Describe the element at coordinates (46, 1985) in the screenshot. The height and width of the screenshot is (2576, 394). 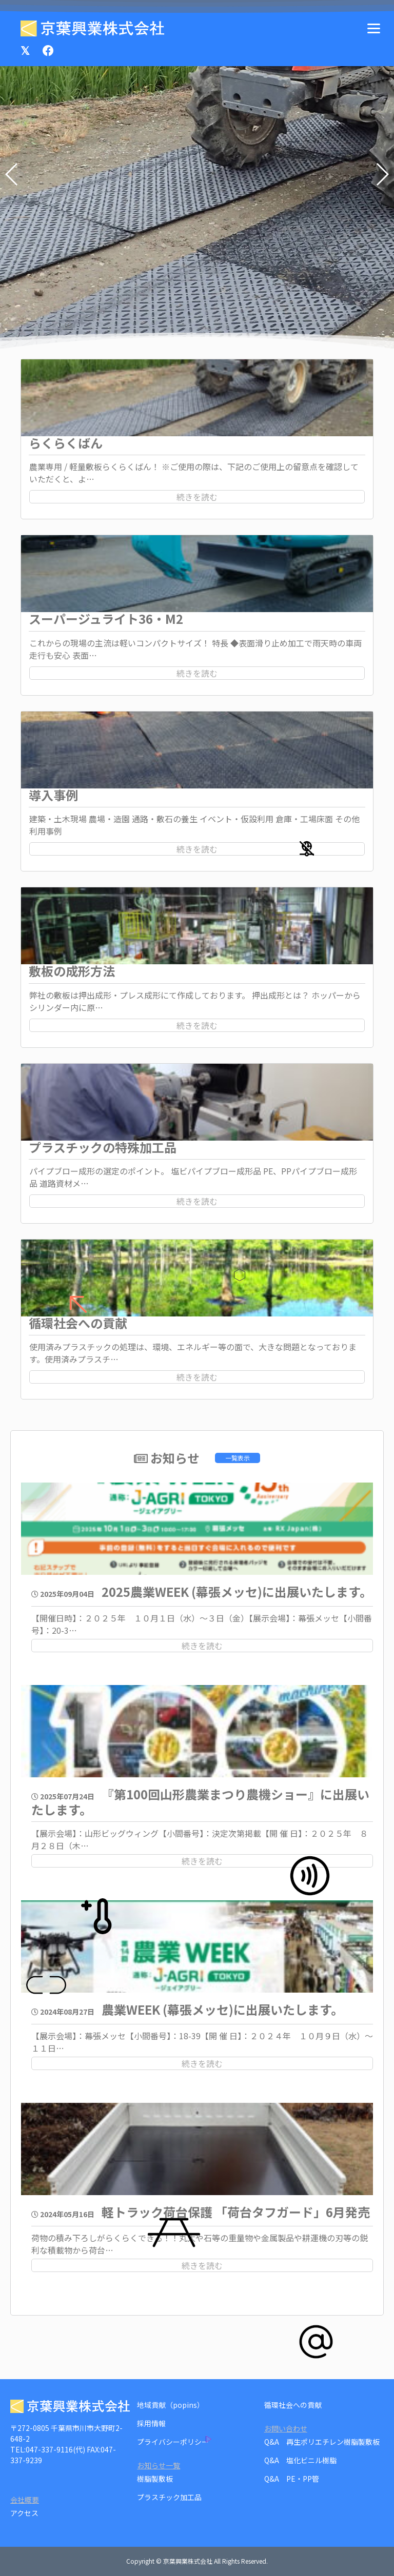
I see `unlink or disconnect a linked item` at that location.